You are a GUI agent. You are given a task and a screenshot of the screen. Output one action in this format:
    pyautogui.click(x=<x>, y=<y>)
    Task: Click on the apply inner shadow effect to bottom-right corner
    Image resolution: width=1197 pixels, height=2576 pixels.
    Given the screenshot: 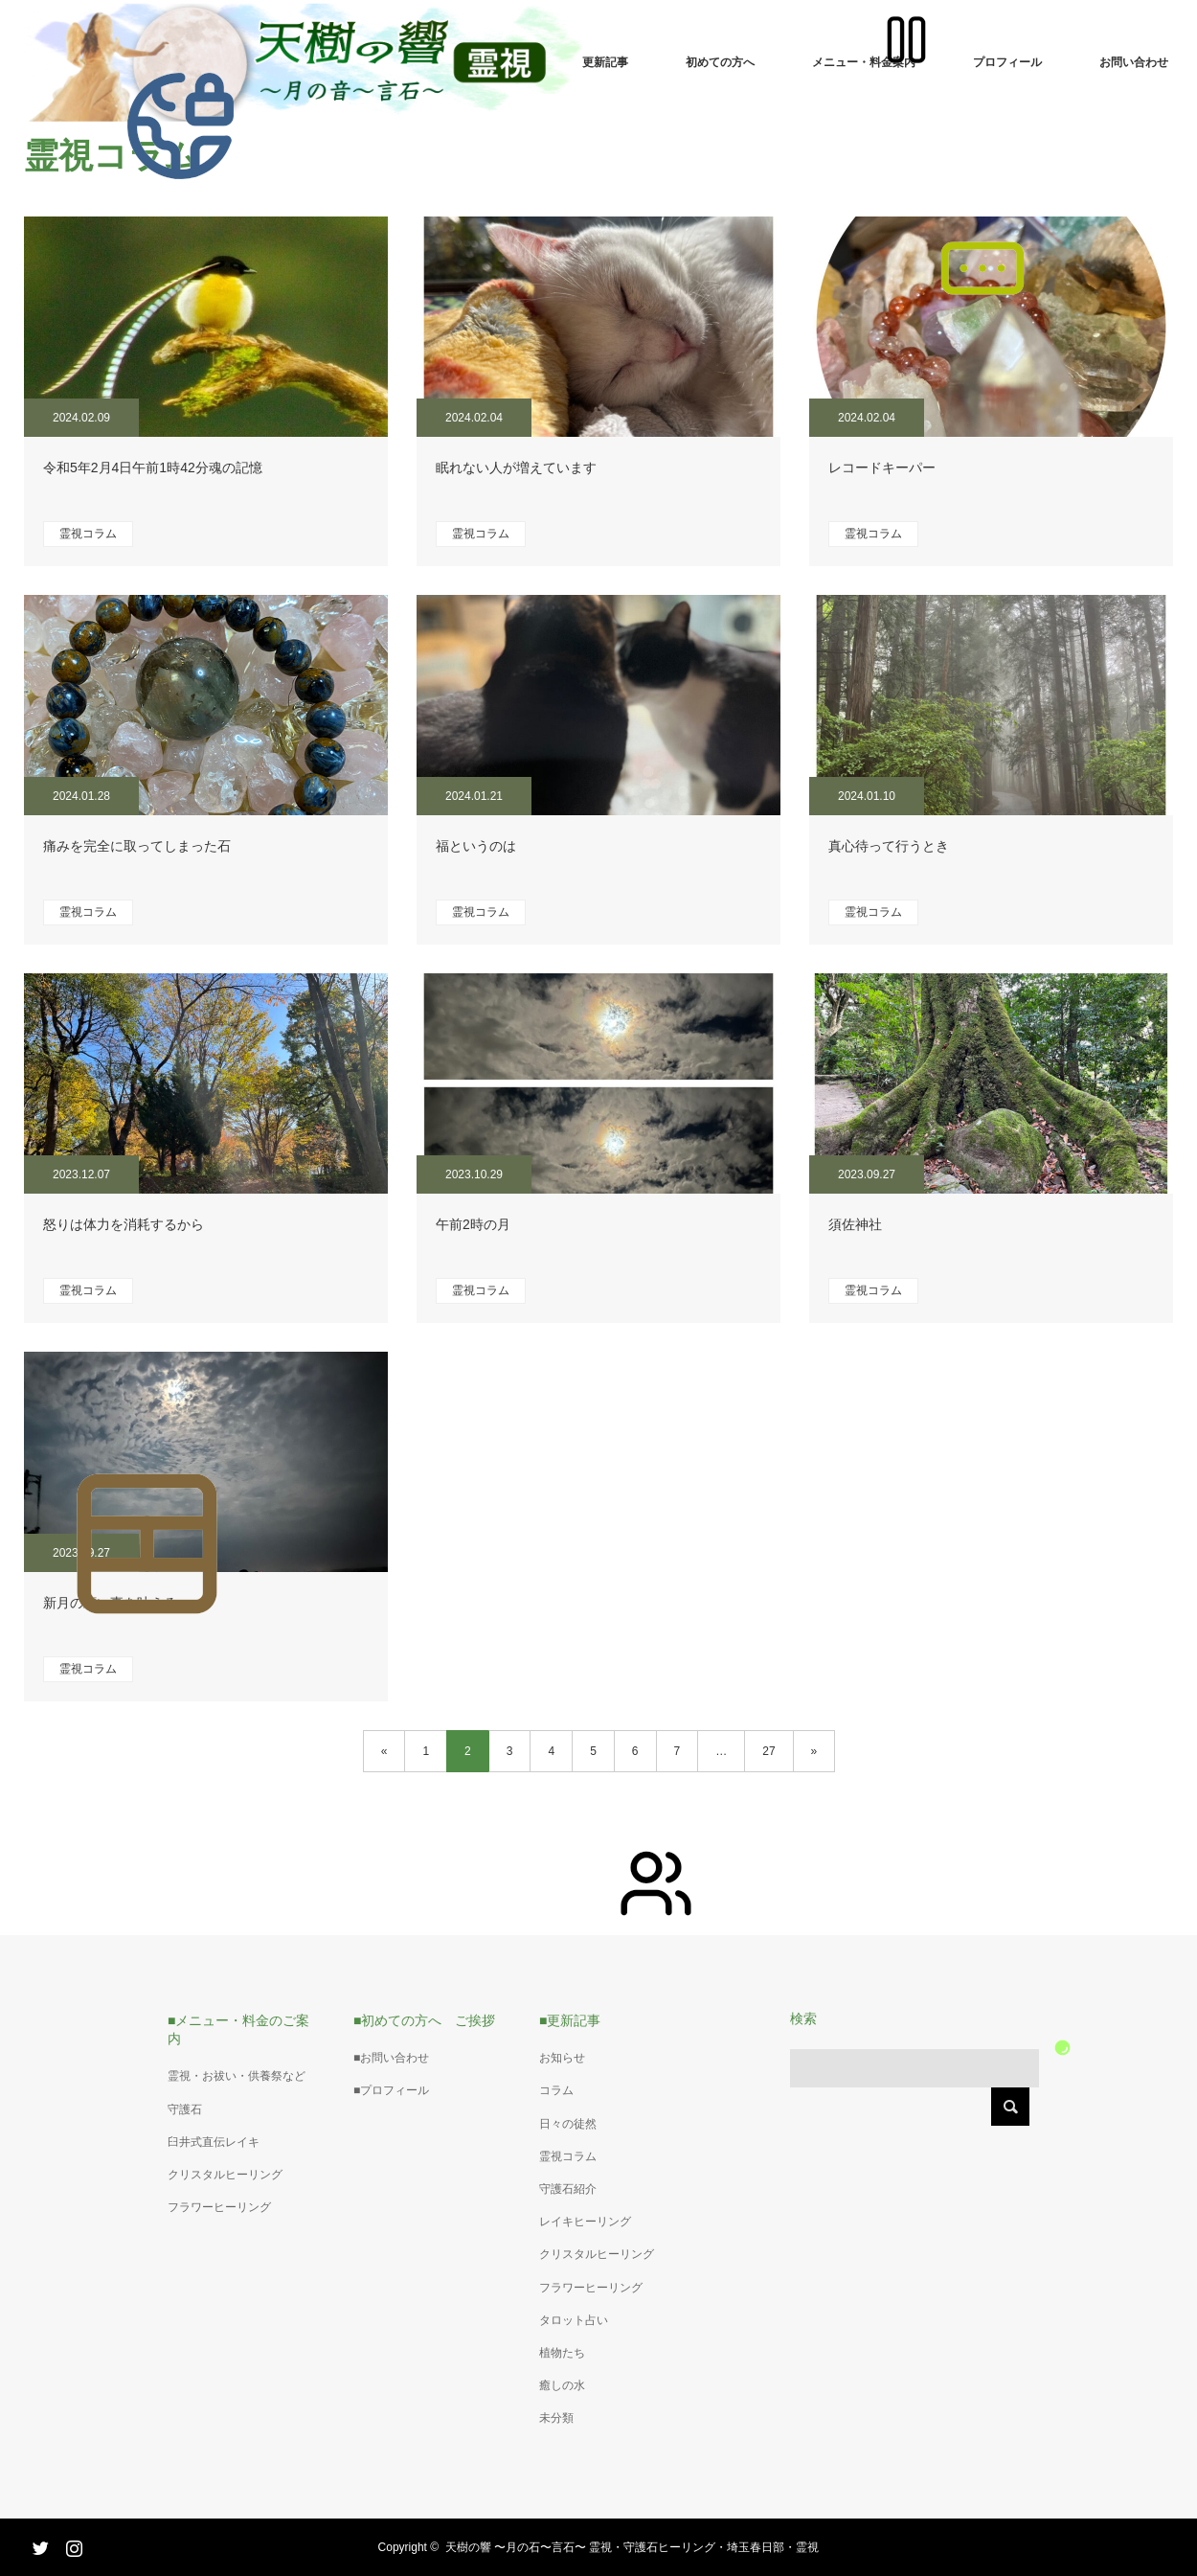 What is the action you would take?
    pyautogui.click(x=1062, y=2047)
    